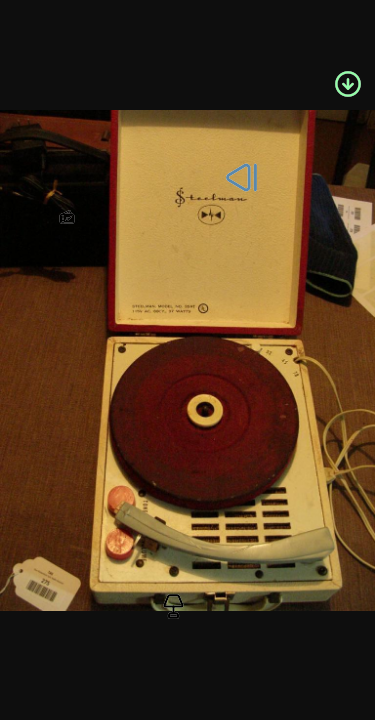 Image resolution: width=375 pixels, height=720 pixels. I want to click on view flight tickets or boarding passes, so click(67, 217).